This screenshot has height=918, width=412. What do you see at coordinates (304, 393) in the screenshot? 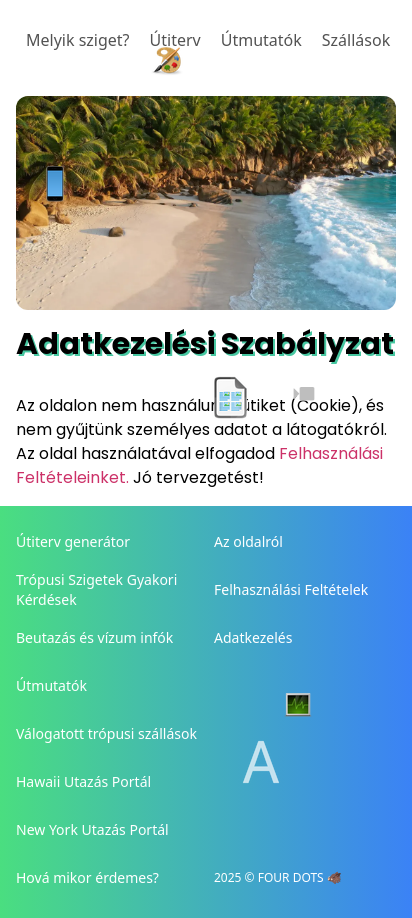
I see `video file type indicator` at bounding box center [304, 393].